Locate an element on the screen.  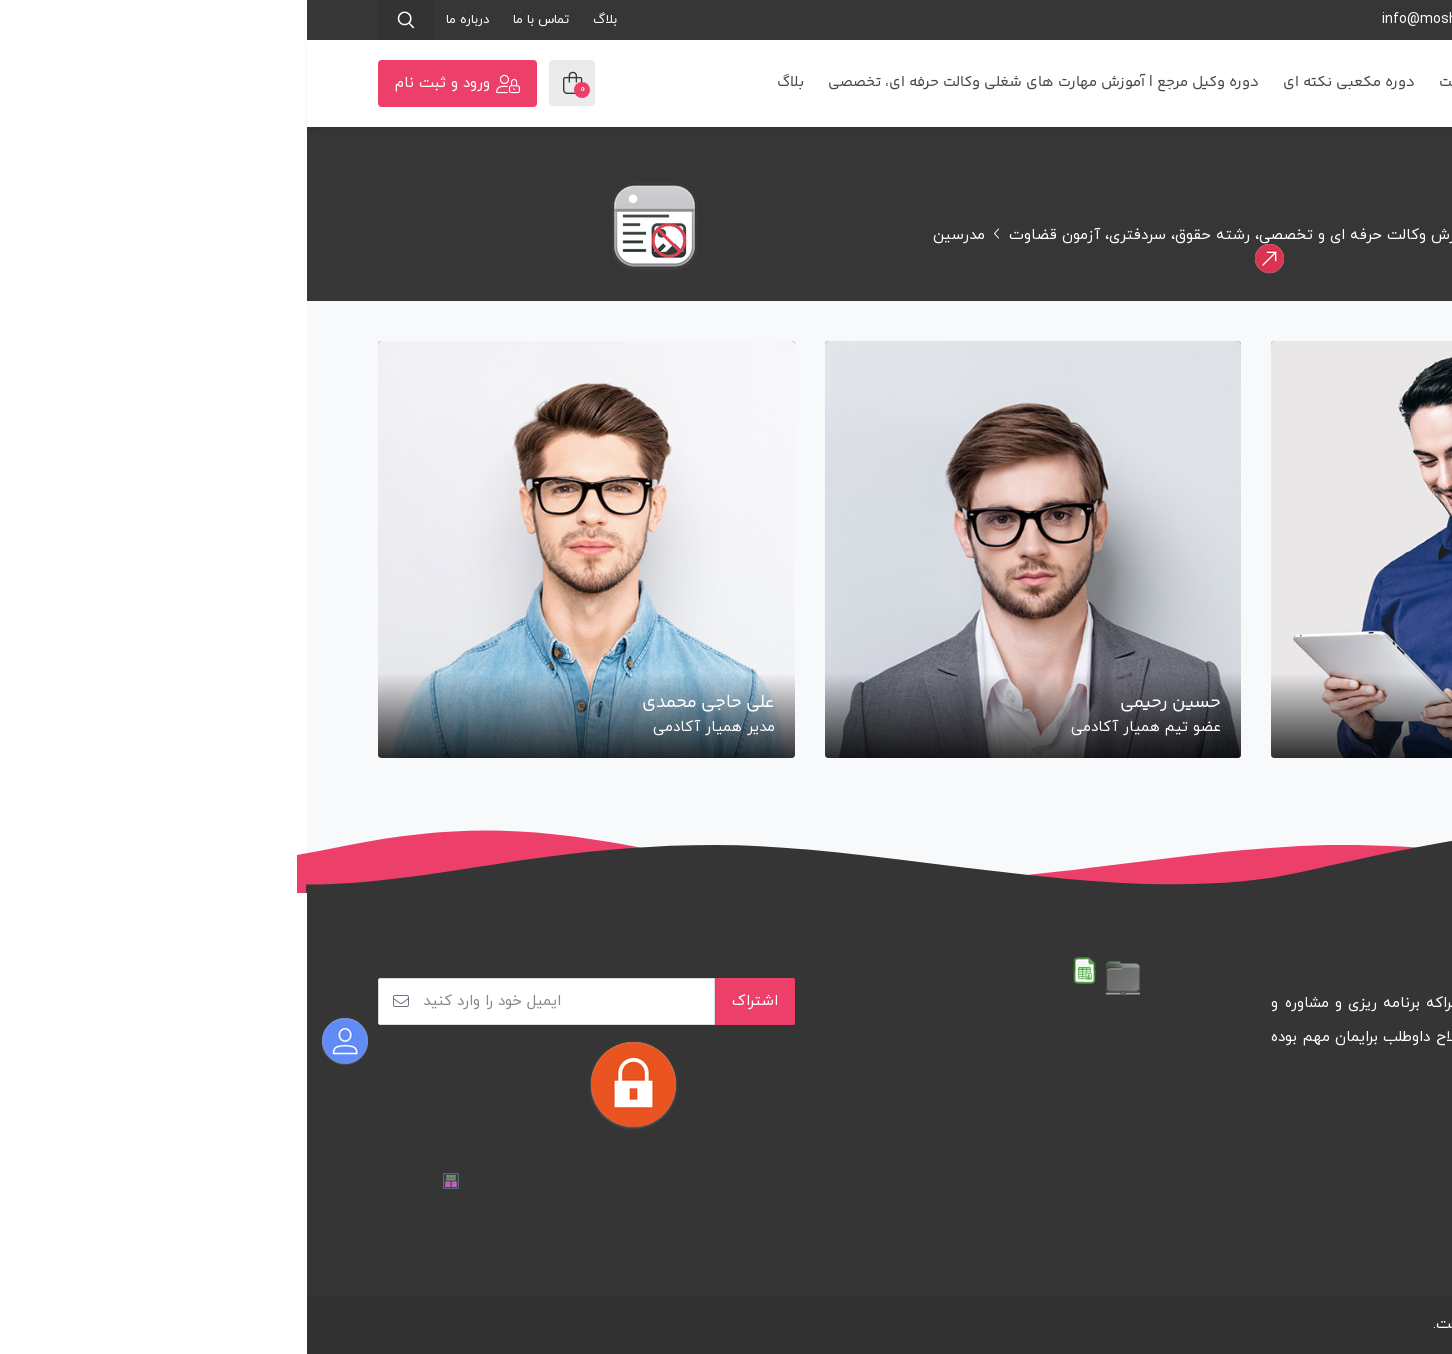
access files stored on a remote server is located at coordinates (1123, 978).